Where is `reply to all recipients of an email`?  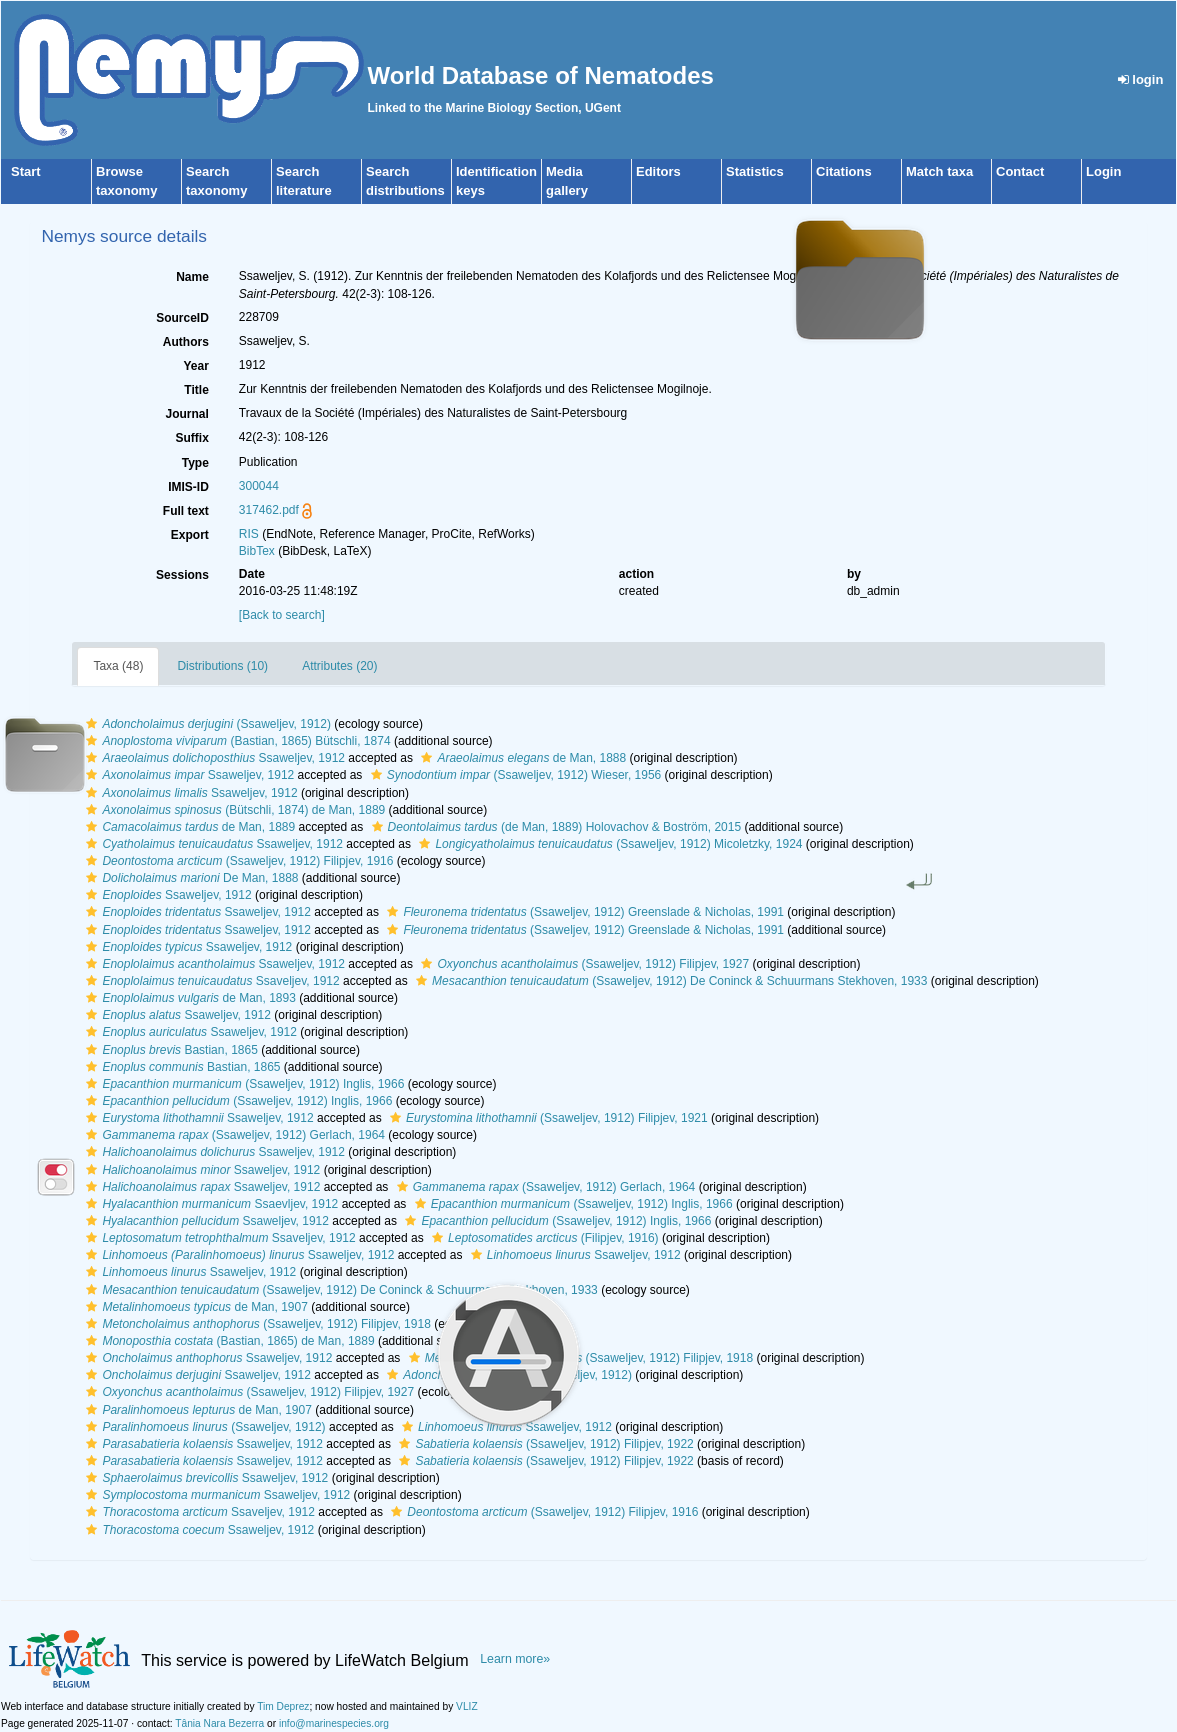 reply to all recipients of an email is located at coordinates (918, 879).